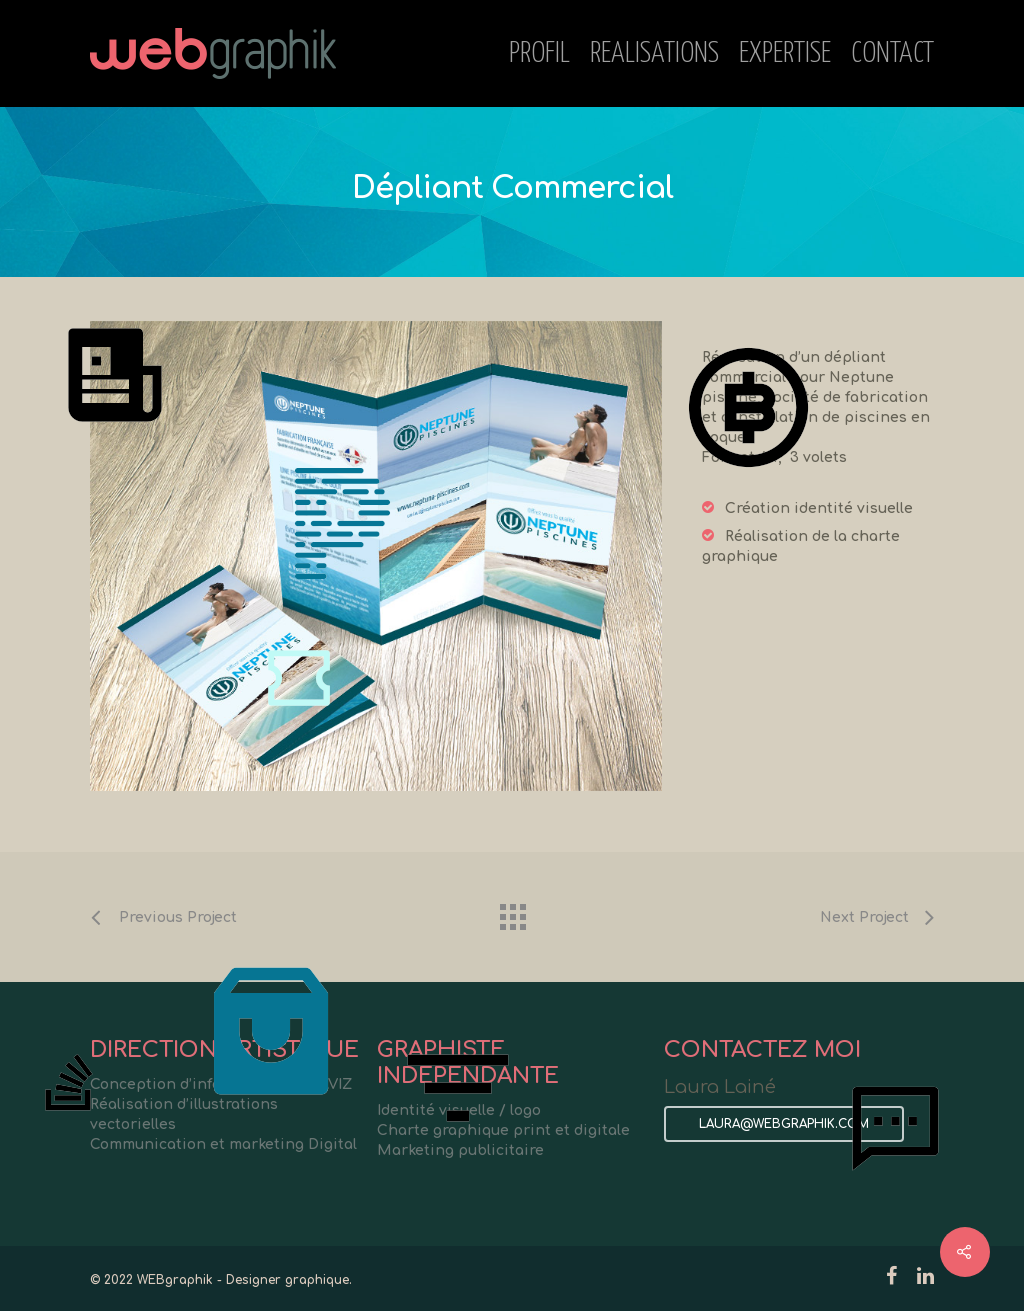  I want to click on view news articles, so click(115, 375).